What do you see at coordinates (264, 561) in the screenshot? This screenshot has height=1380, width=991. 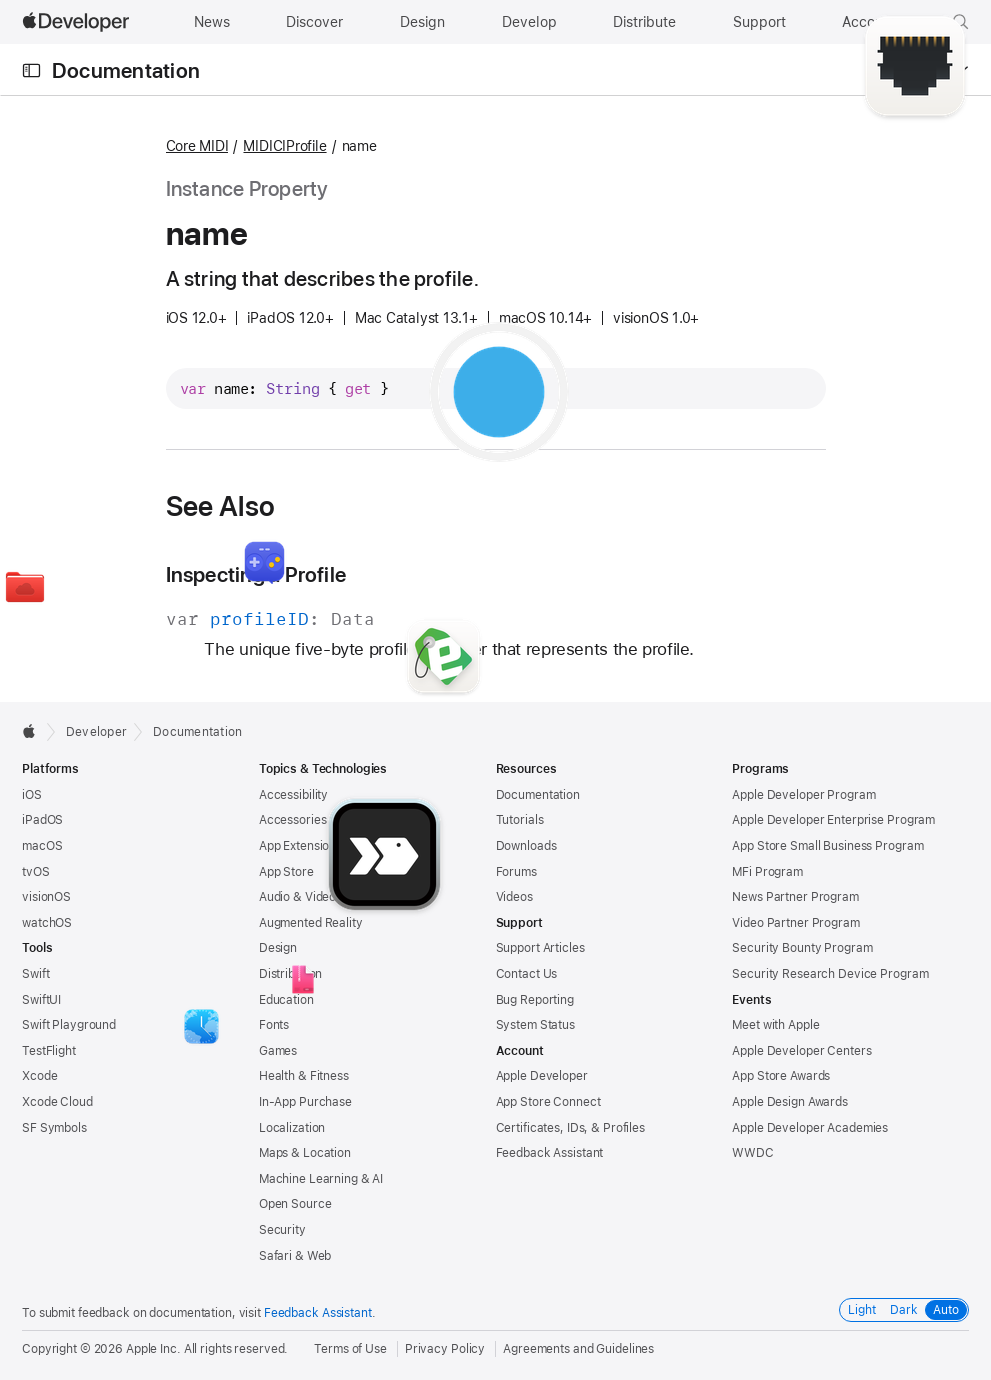 I see `open dissent messaging app` at bounding box center [264, 561].